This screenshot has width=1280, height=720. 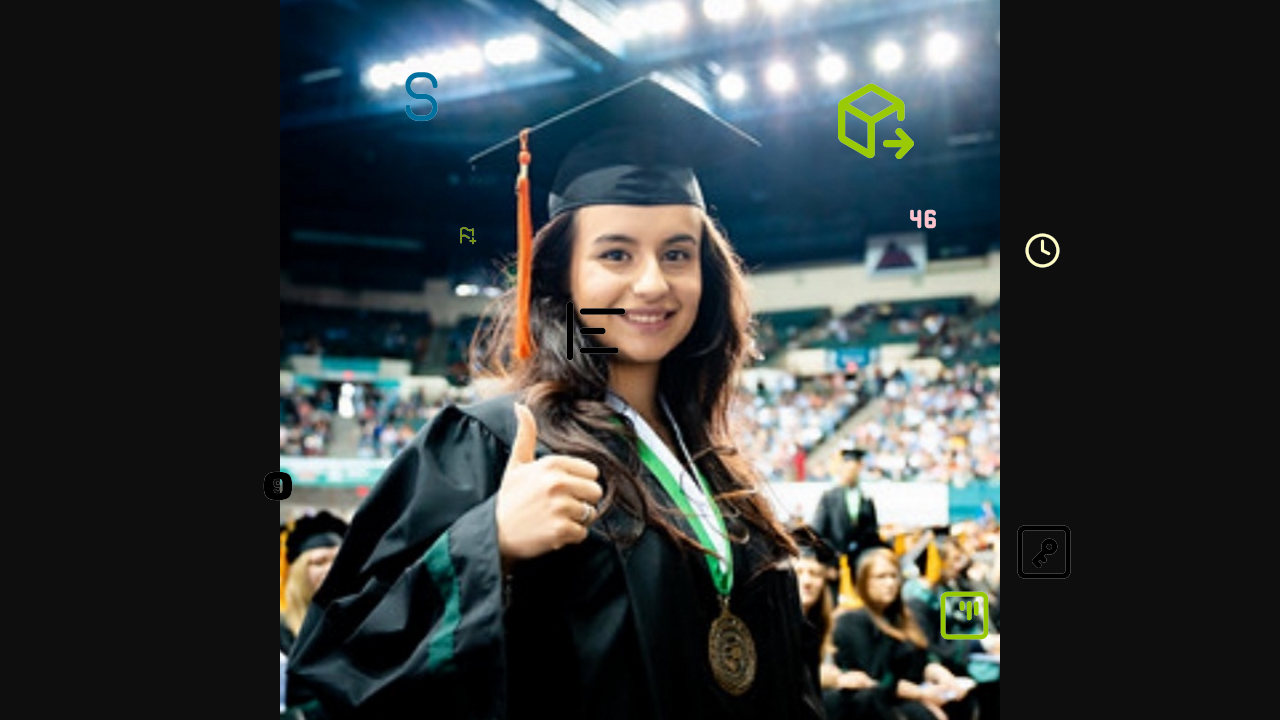 What do you see at coordinates (421, 96) in the screenshot?
I see `indicates an item starting with the letter S` at bounding box center [421, 96].